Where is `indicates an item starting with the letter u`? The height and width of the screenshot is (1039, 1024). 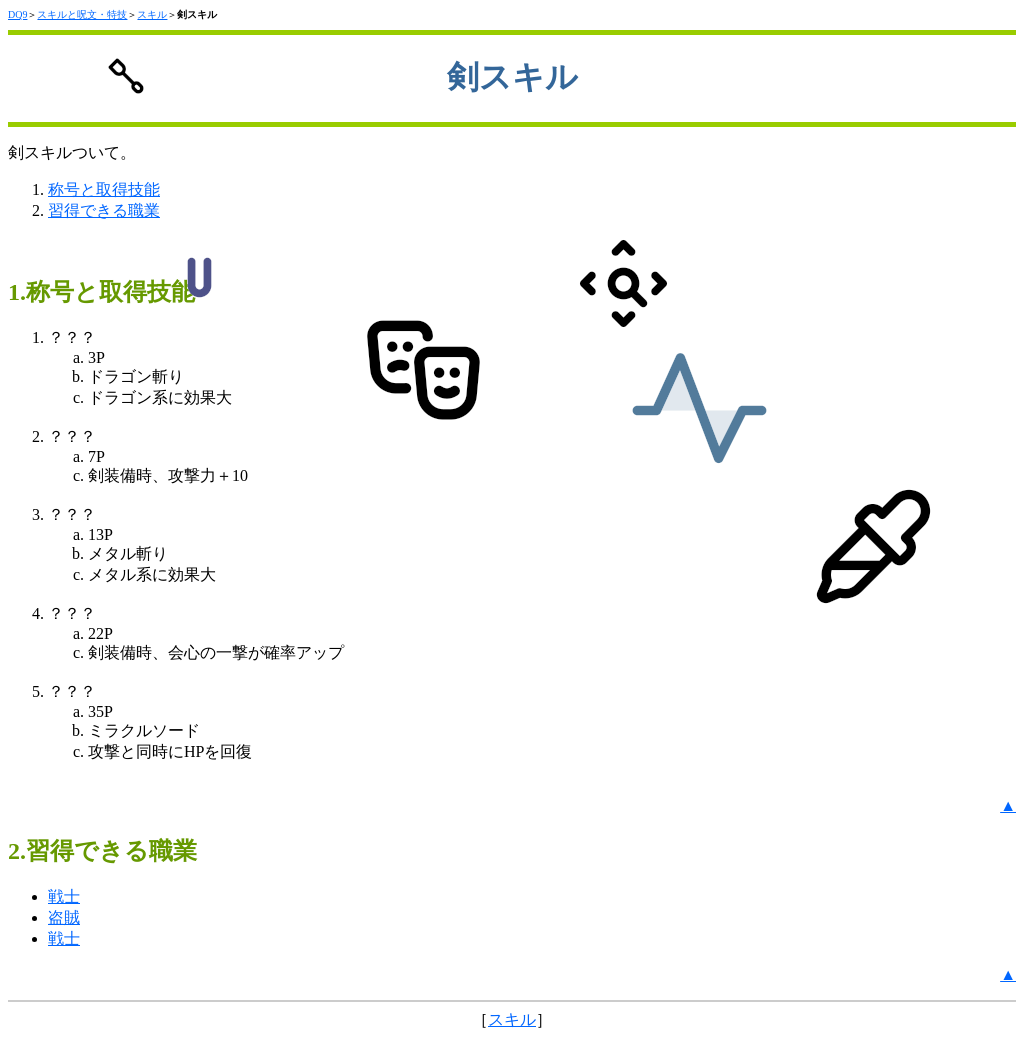
indicates an item starting with the letter u is located at coordinates (199, 277).